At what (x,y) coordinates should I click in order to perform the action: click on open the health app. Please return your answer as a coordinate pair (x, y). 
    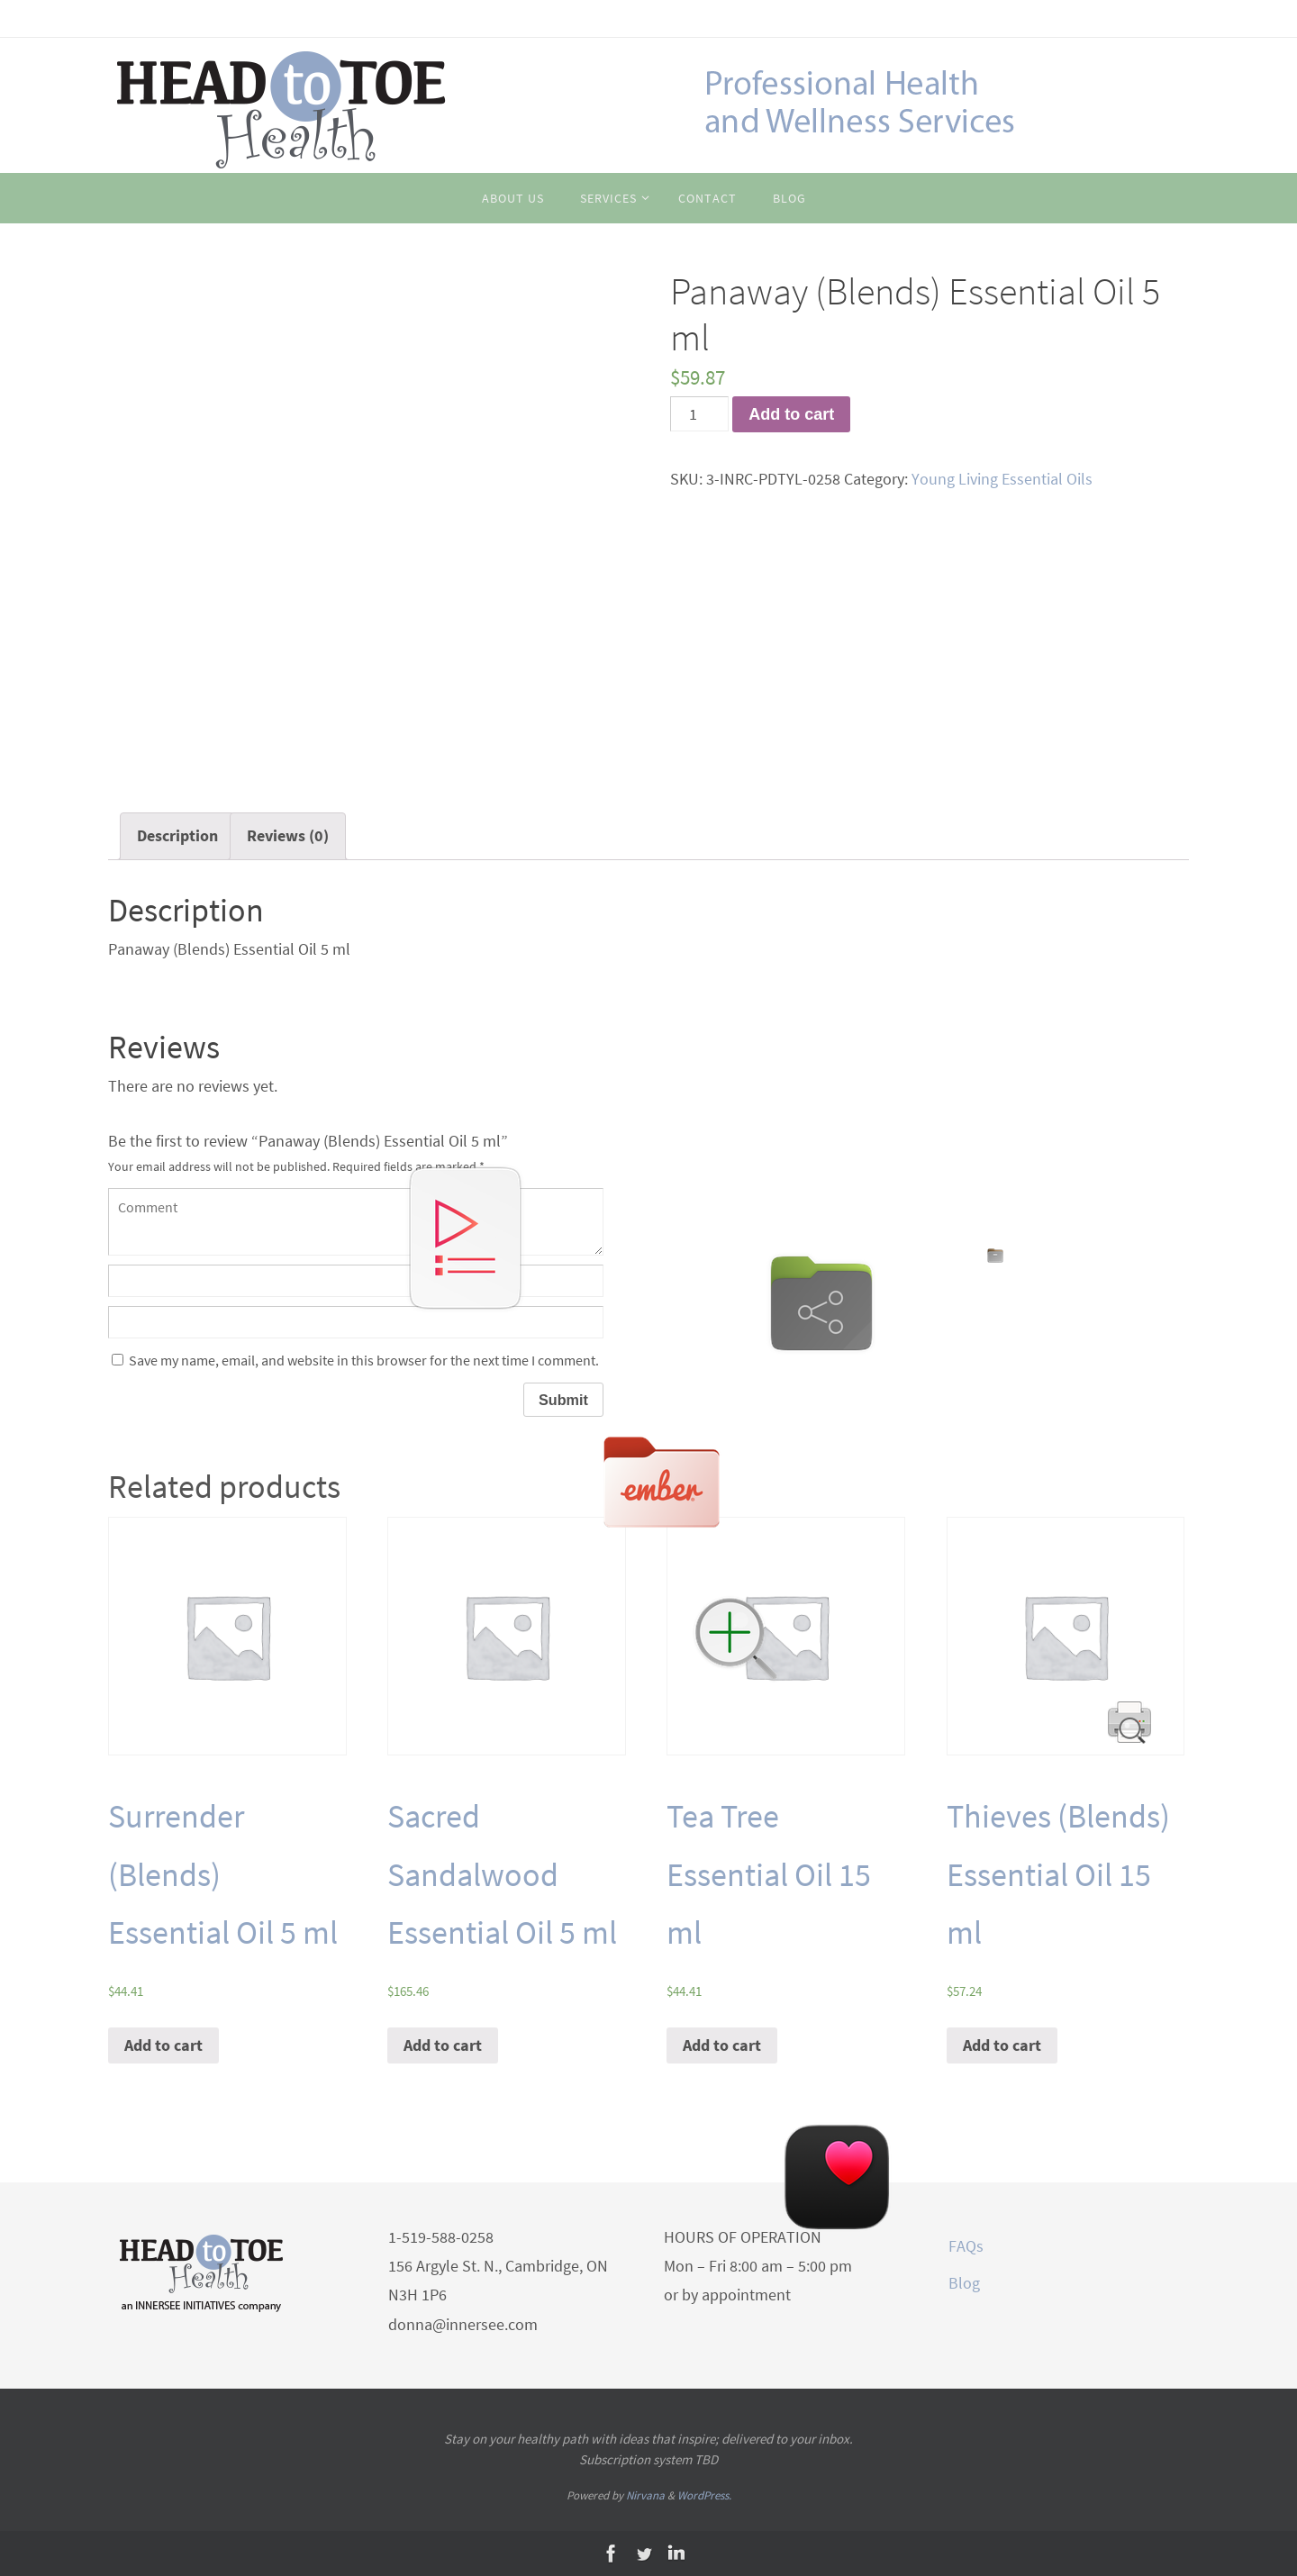
    Looking at the image, I should click on (837, 2177).